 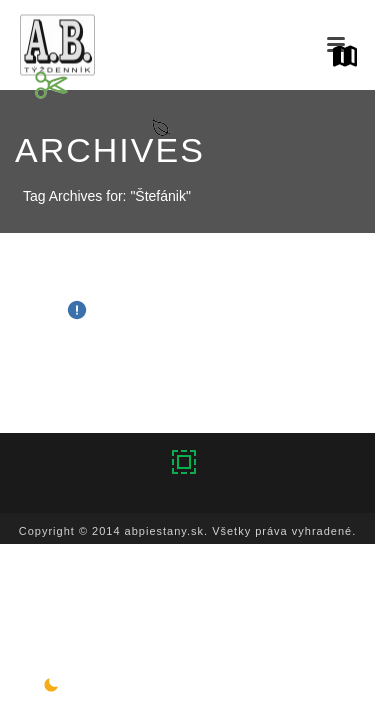 What do you see at coordinates (345, 56) in the screenshot?
I see `open map view` at bounding box center [345, 56].